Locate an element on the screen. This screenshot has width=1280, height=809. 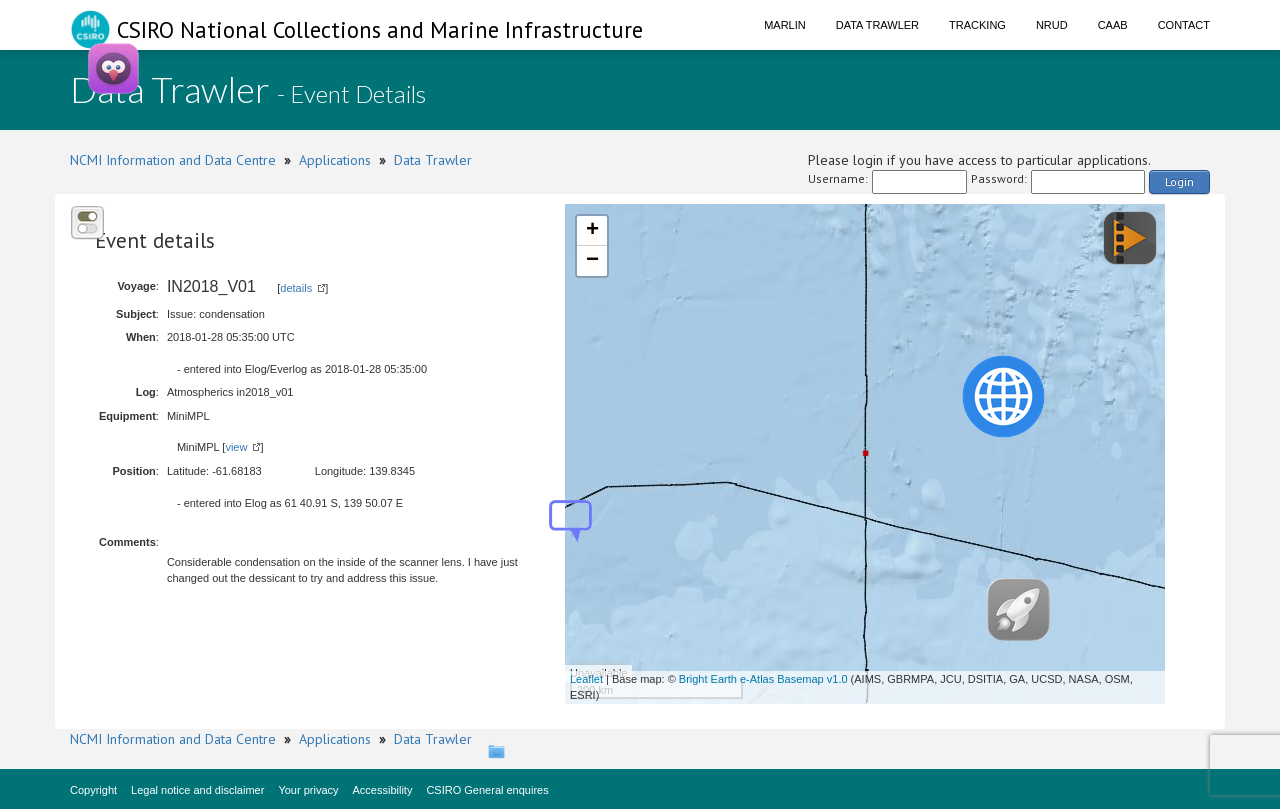
open PC or windows computer folder is located at coordinates (496, 751).